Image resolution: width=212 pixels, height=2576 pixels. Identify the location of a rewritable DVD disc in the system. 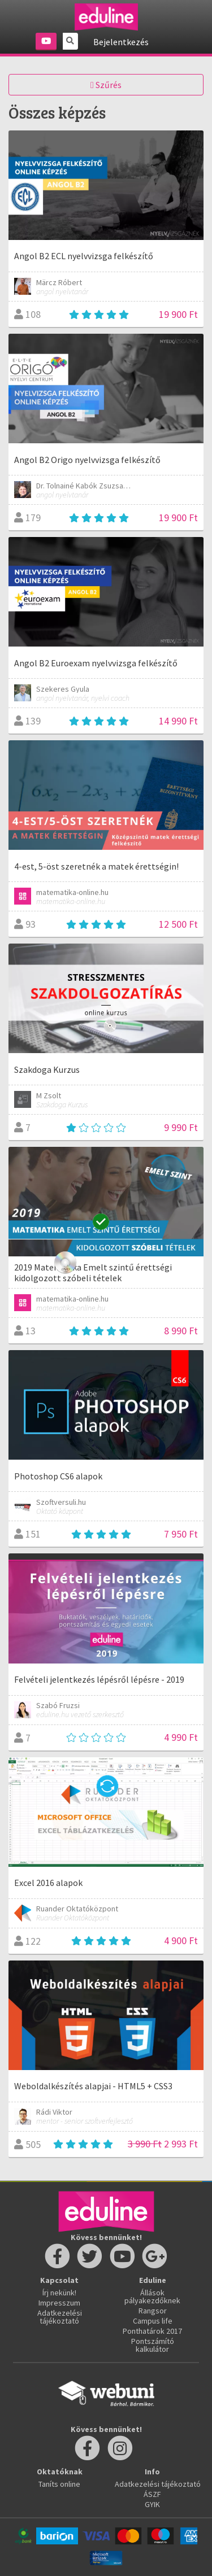
(65, 1263).